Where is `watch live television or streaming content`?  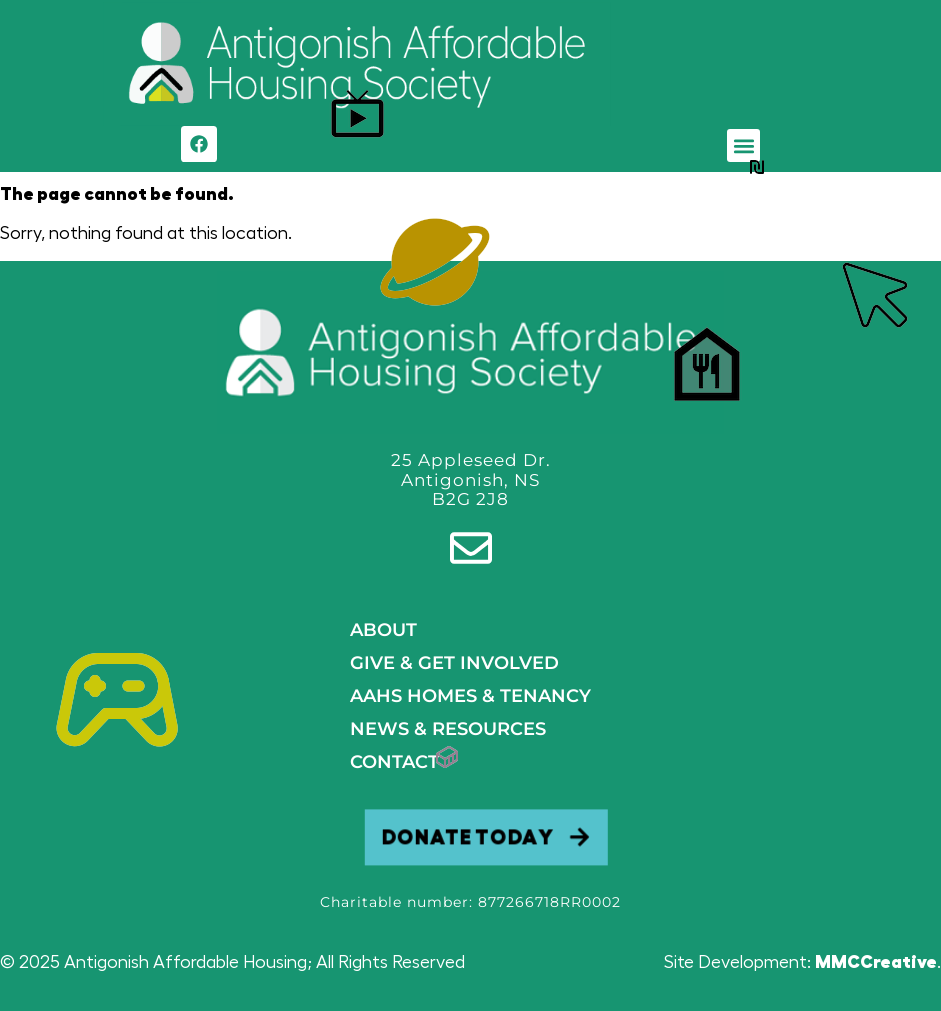 watch live television or streaming content is located at coordinates (357, 113).